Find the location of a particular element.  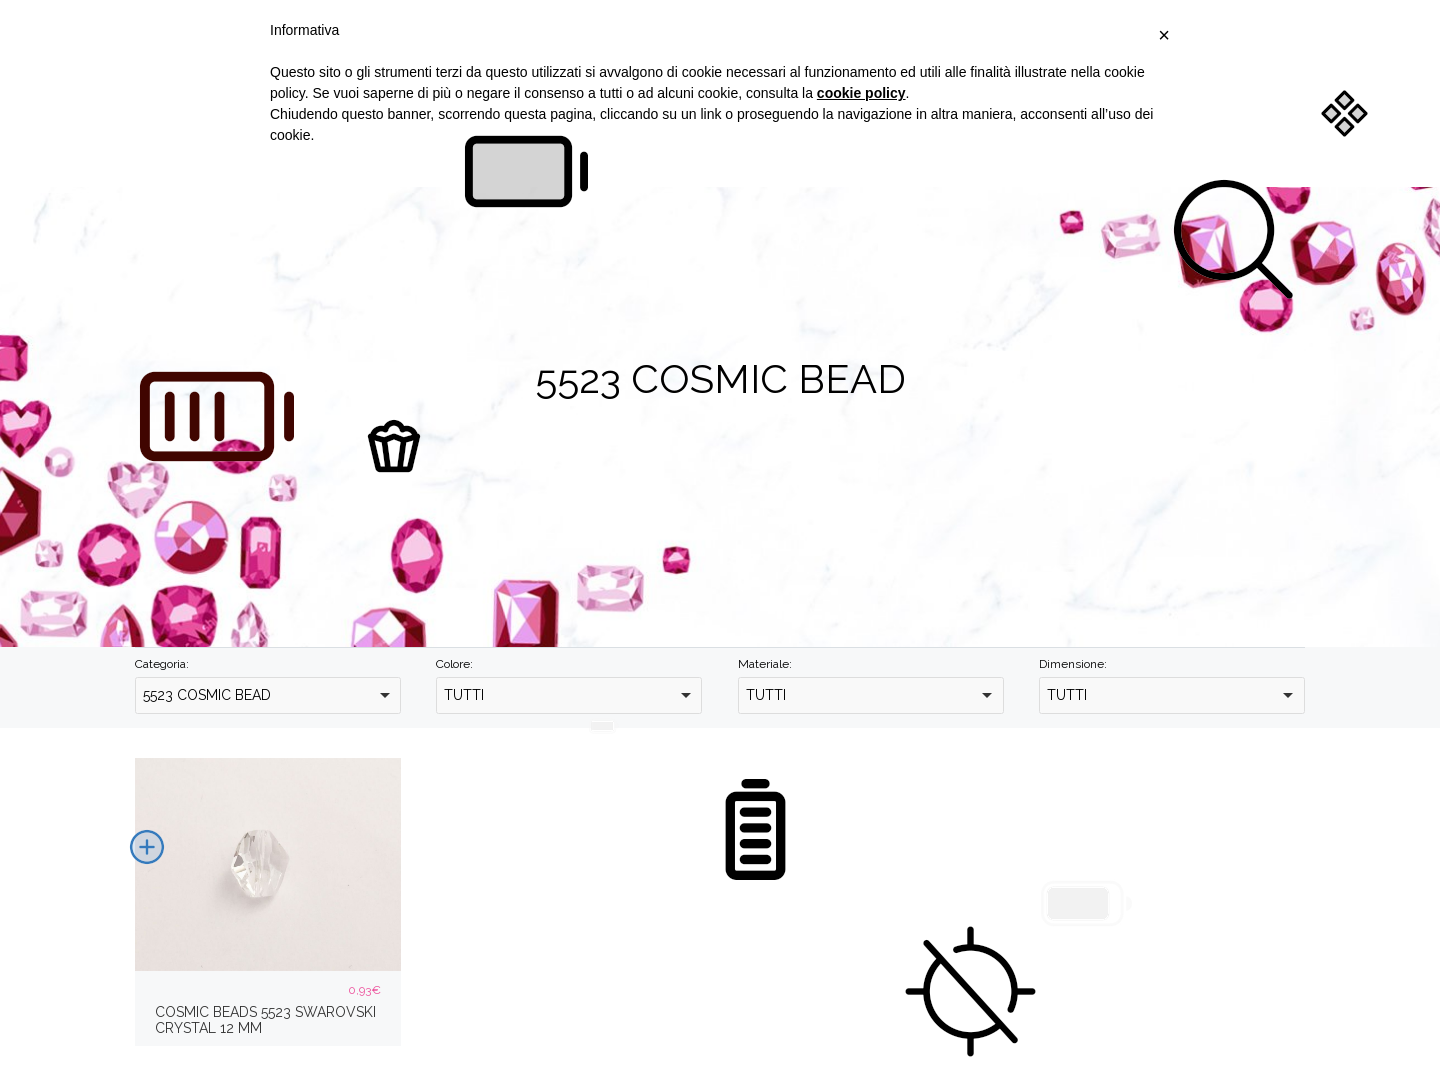

indicates battery is fully charged is located at coordinates (604, 726).